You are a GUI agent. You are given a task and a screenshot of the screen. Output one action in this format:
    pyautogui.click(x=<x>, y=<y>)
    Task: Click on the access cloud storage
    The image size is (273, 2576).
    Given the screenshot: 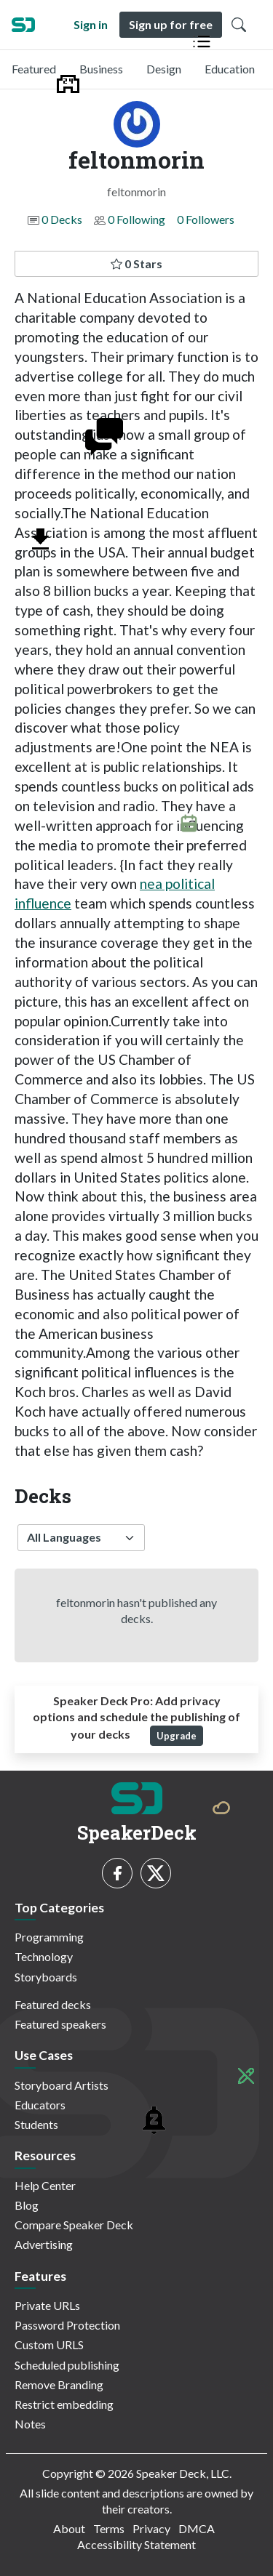 What is the action you would take?
    pyautogui.click(x=221, y=1808)
    